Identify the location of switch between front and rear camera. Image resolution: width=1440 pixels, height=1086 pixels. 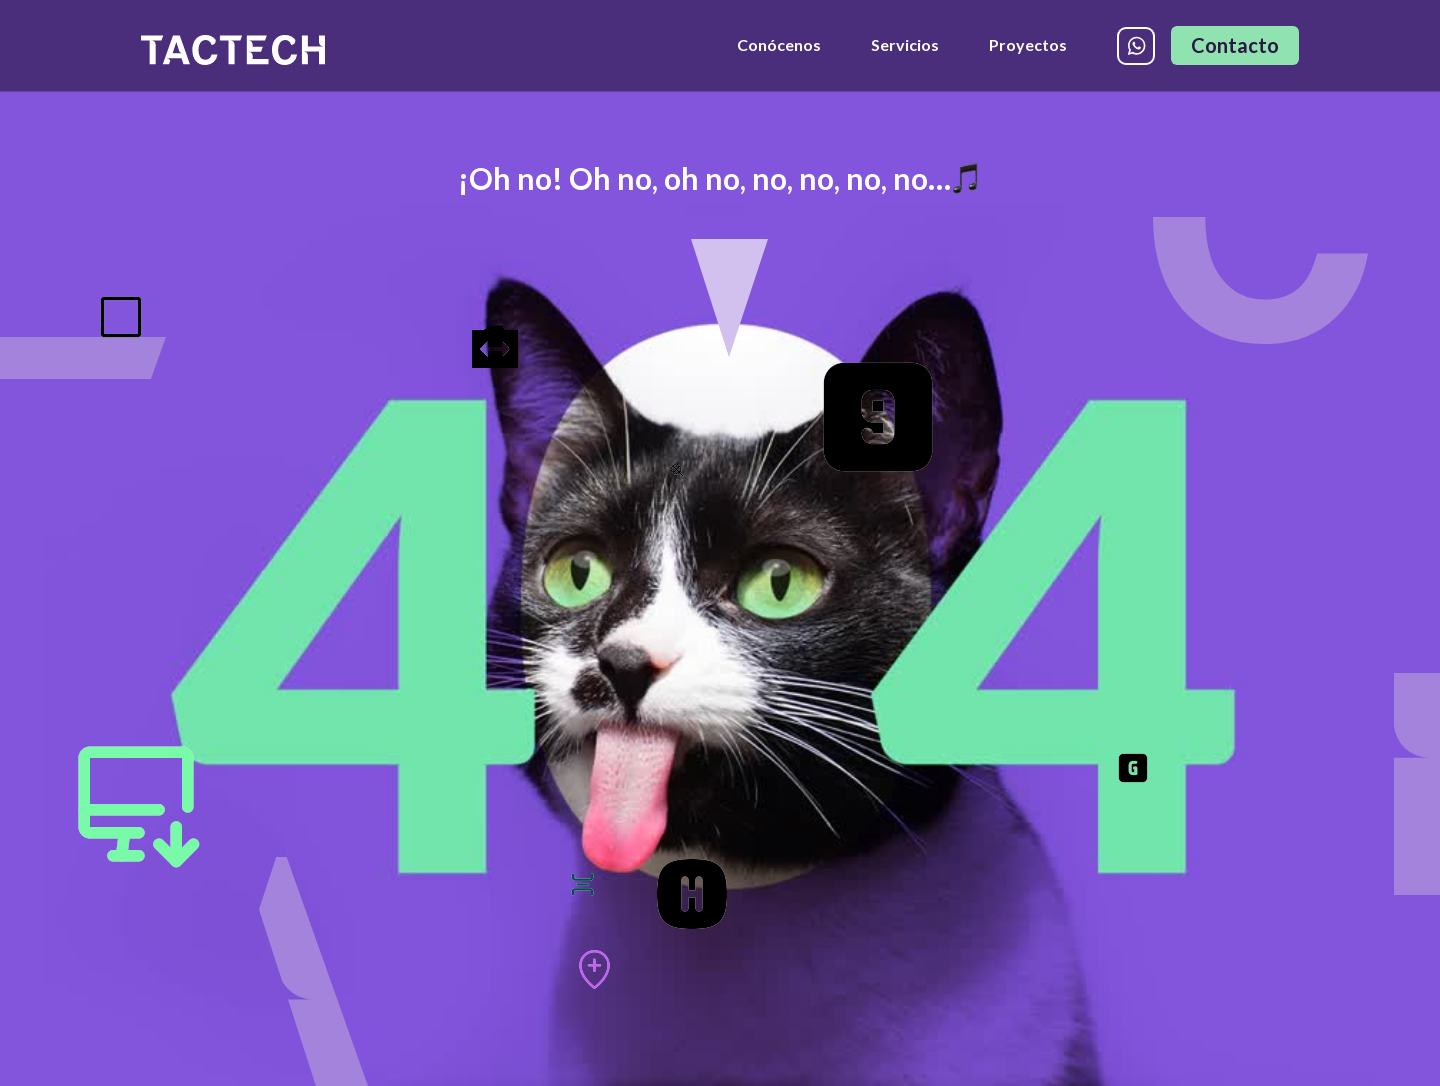
(495, 349).